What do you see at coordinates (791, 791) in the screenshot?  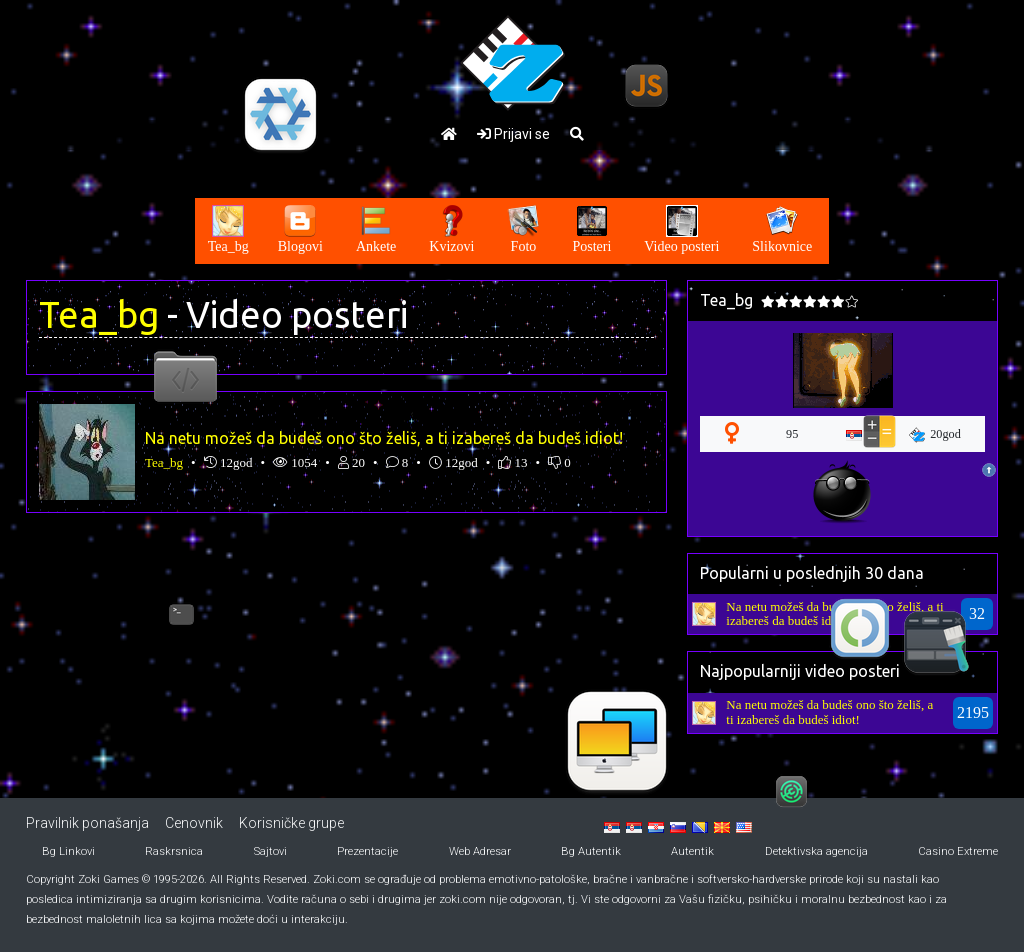 I see `open modrinth app for managing minecraft mods` at bounding box center [791, 791].